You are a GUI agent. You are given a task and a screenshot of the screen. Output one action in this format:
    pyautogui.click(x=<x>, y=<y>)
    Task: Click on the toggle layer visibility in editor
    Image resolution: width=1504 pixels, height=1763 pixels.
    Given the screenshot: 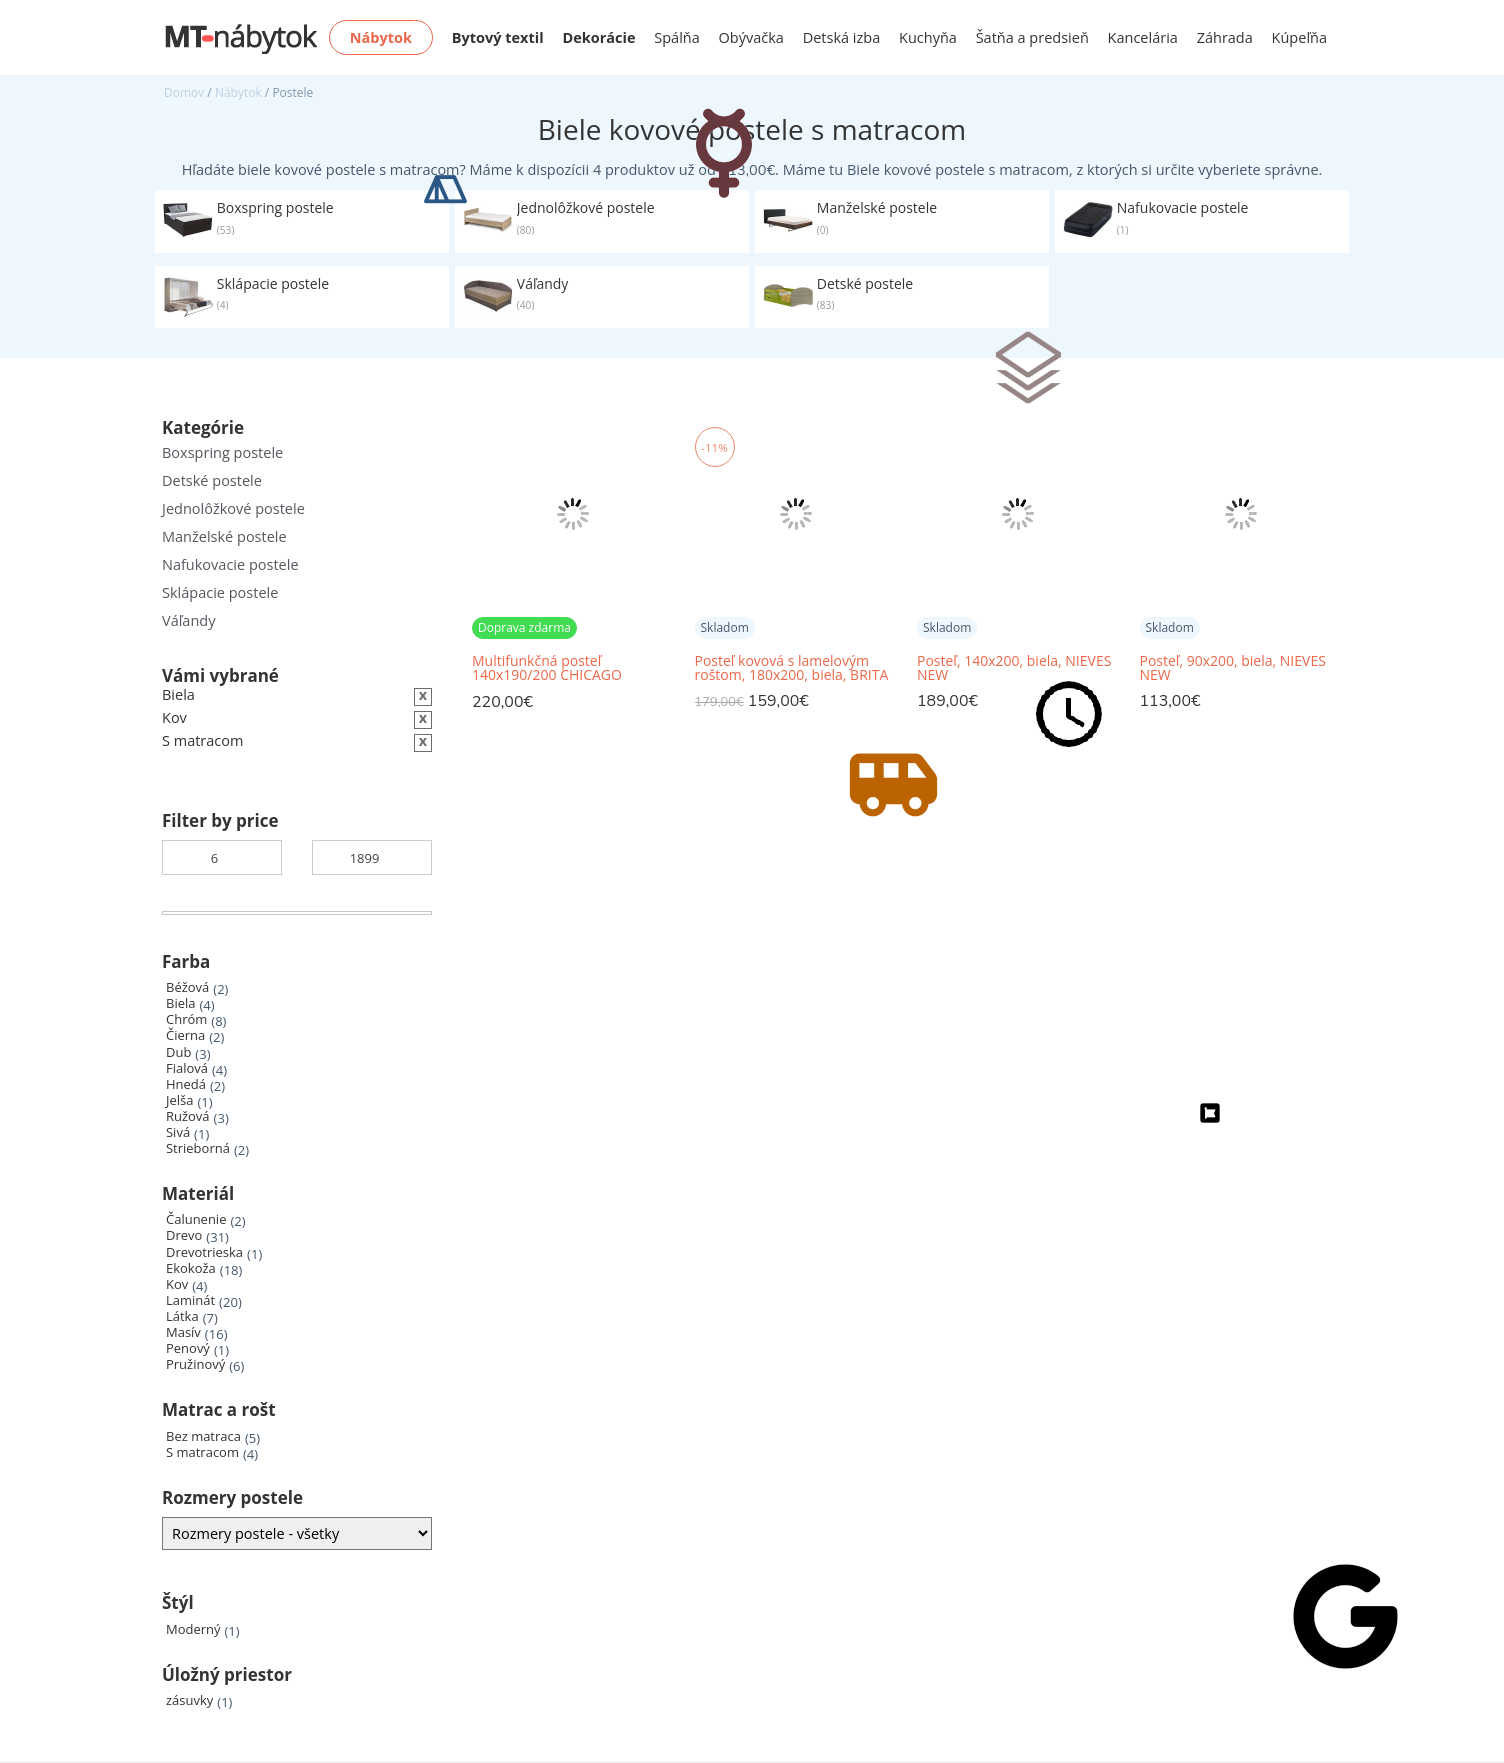 What is the action you would take?
    pyautogui.click(x=1028, y=367)
    